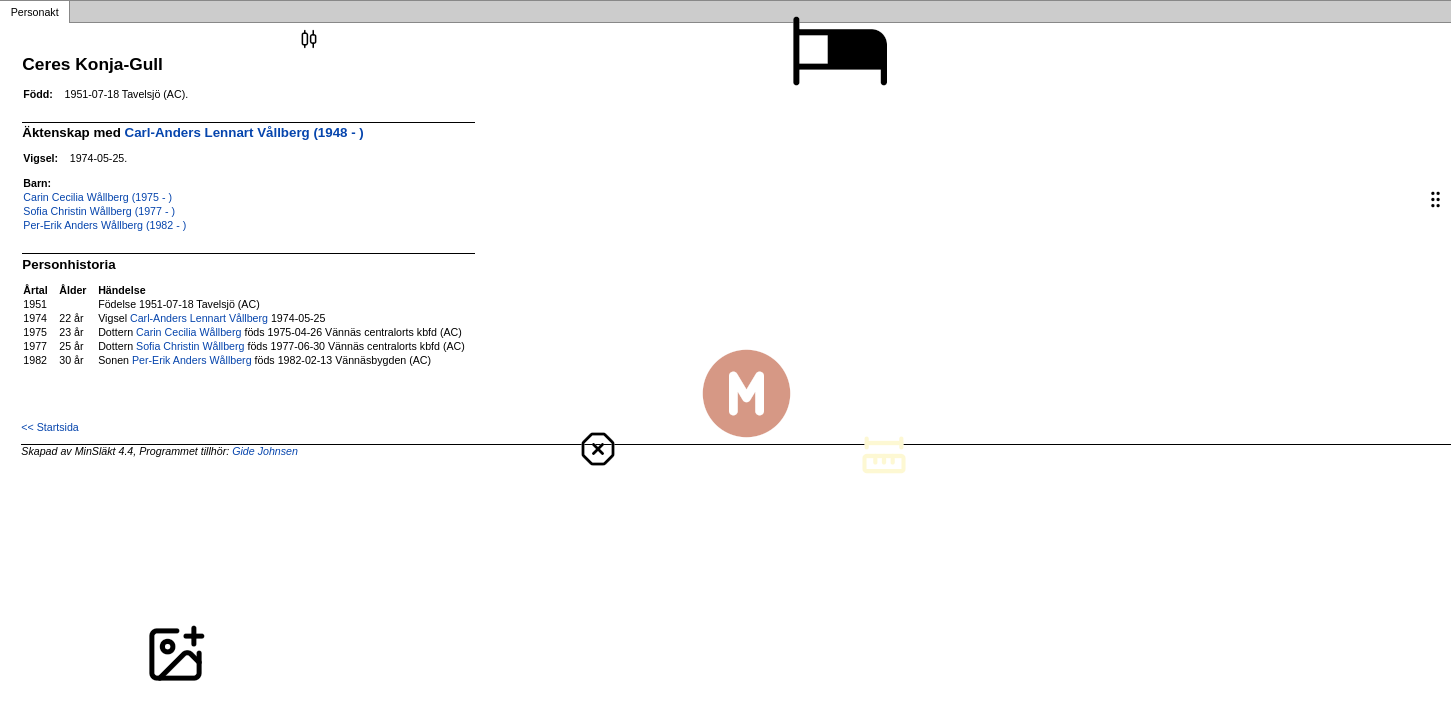  I want to click on measure dimensions or distance, so click(884, 456).